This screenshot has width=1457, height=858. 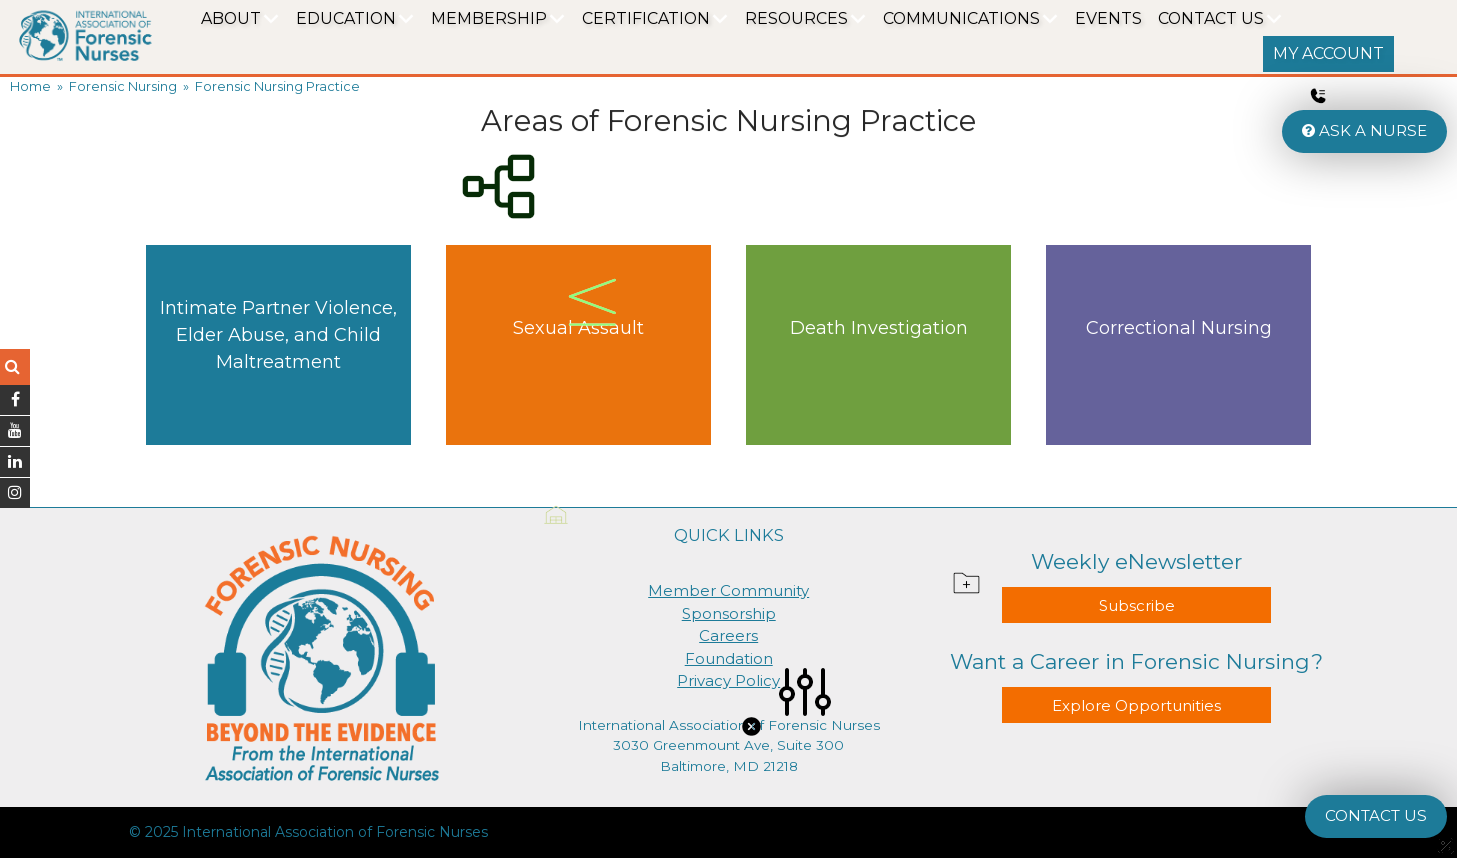 I want to click on adjust settings or preferences, so click(x=805, y=692).